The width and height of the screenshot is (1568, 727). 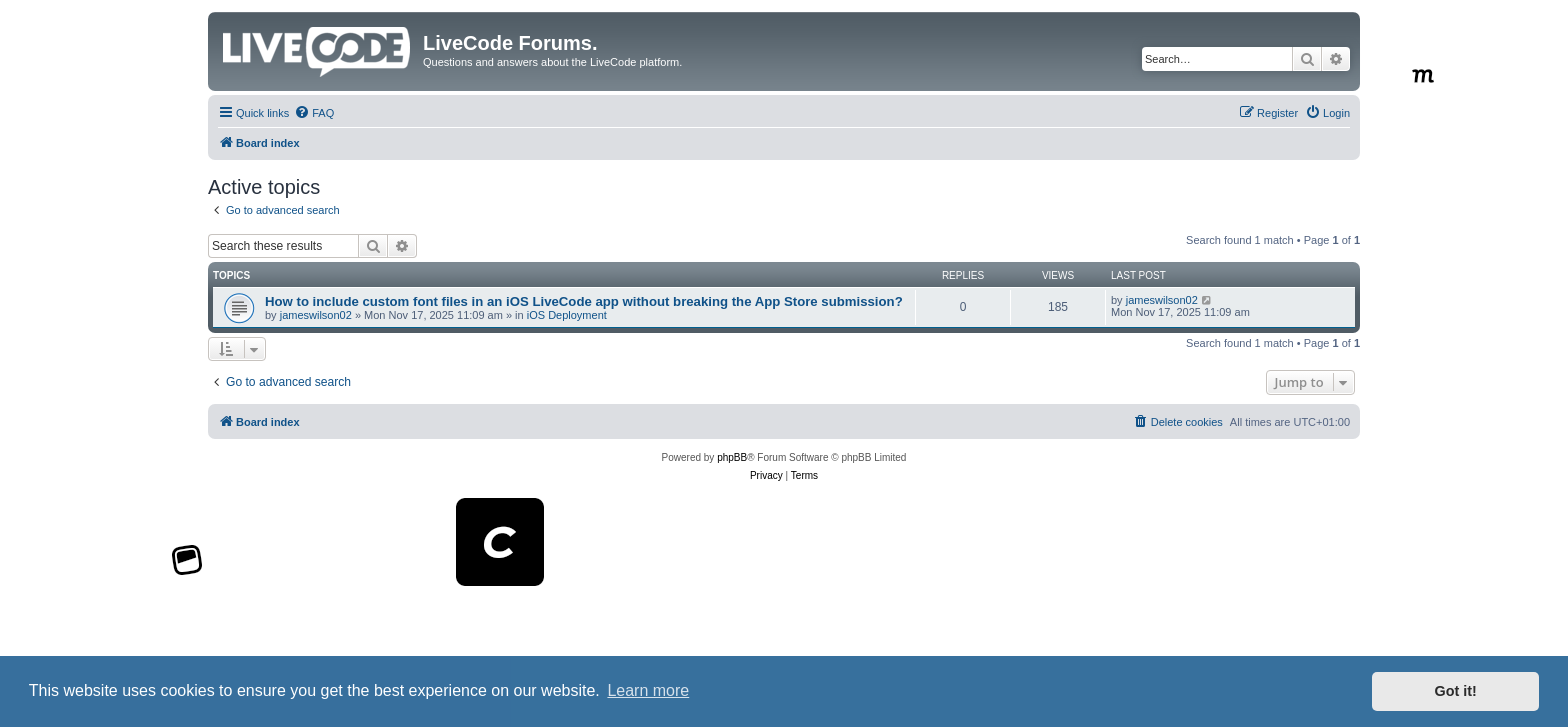 I want to click on craft cms logo, so click(x=500, y=542).